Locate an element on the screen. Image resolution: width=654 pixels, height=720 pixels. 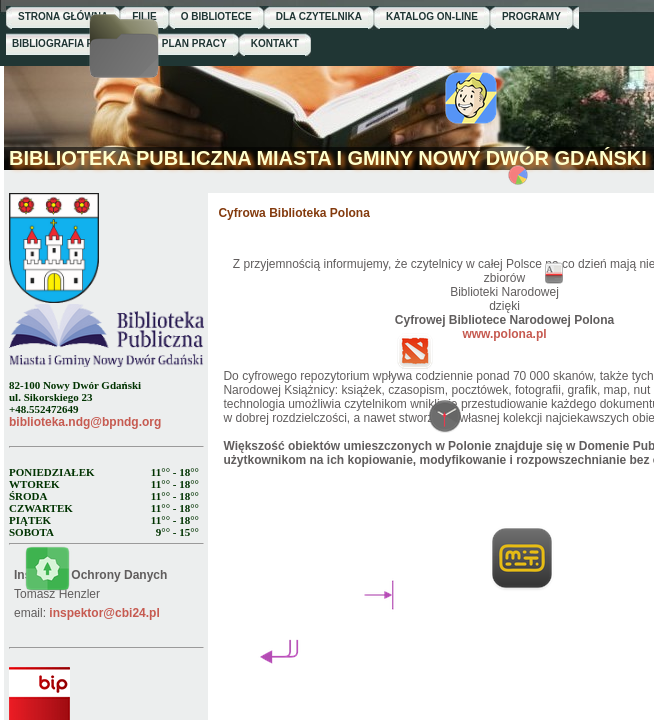
launch Dota 2 game is located at coordinates (415, 351).